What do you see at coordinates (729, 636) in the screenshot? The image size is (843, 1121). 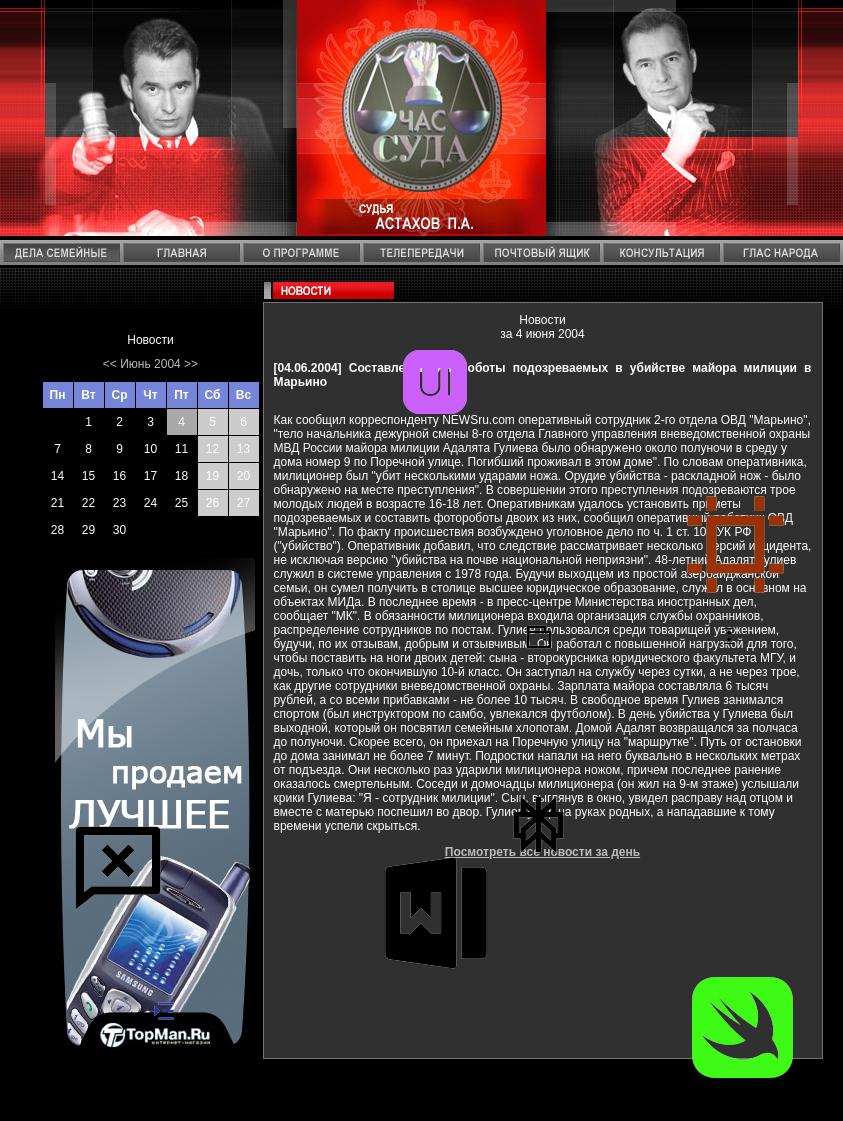 I see `expand content to full height` at bounding box center [729, 636].